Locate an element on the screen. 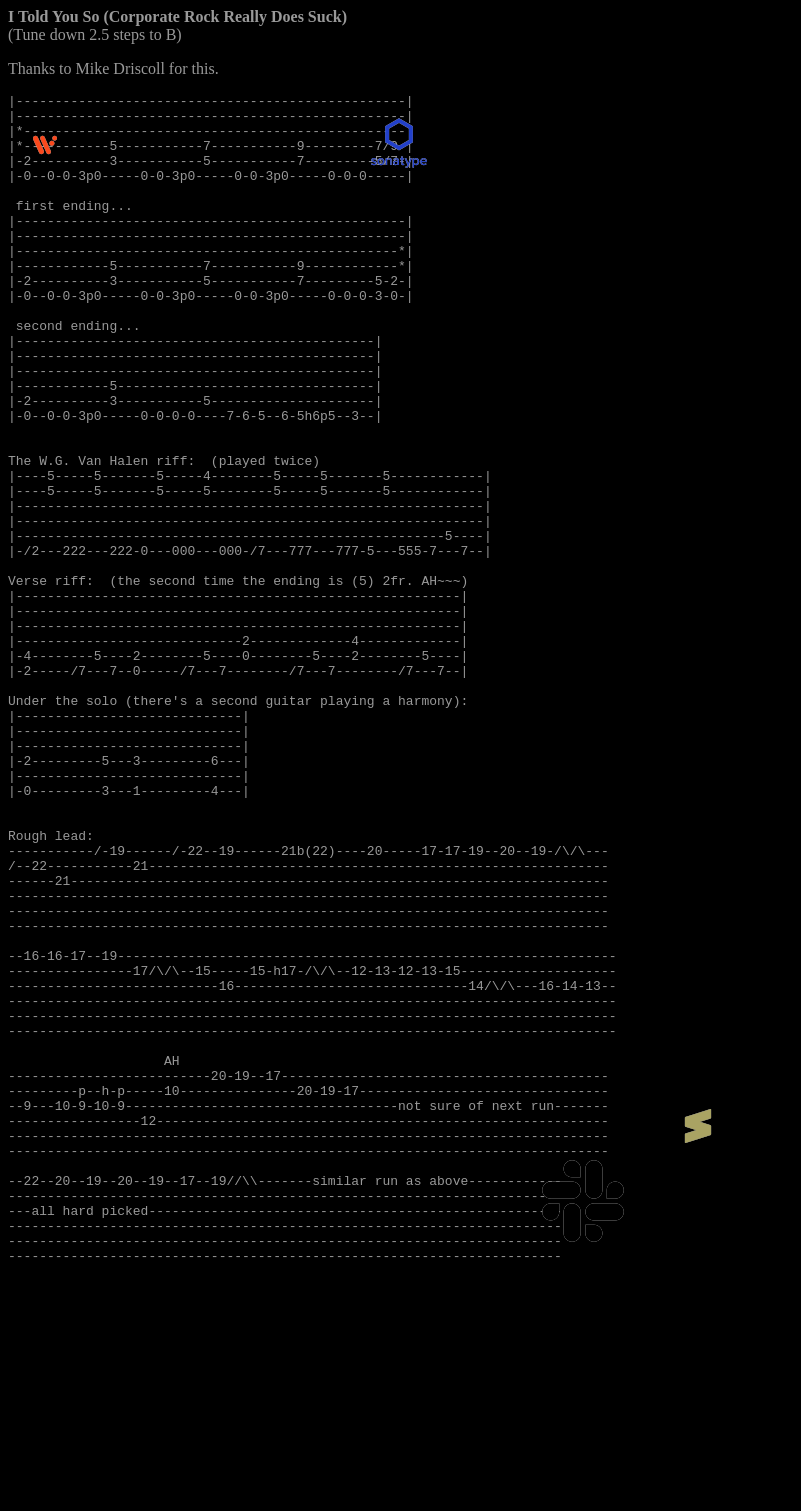 This screenshot has height=1511, width=801. open sublime text editor is located at coordinates (698, 1126).